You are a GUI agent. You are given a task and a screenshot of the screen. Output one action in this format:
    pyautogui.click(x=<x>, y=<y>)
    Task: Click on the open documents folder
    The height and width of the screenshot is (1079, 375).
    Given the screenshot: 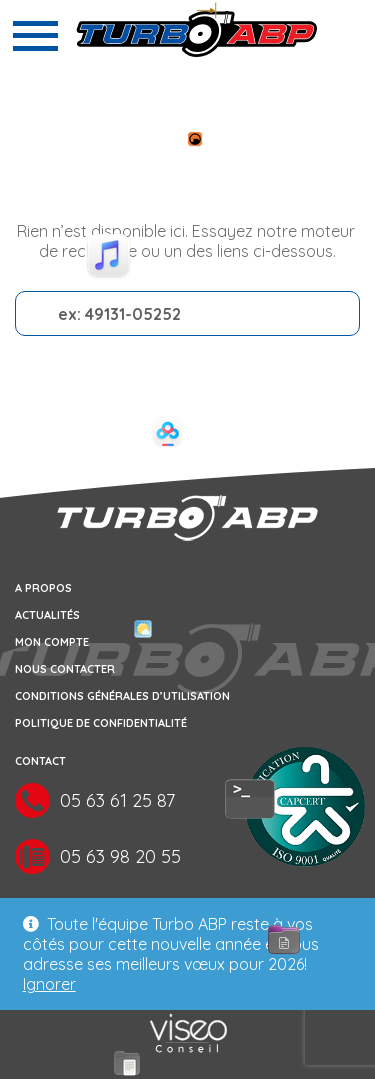 What is the action you would take?
    pyautogui.click(x=284, y=939)
    